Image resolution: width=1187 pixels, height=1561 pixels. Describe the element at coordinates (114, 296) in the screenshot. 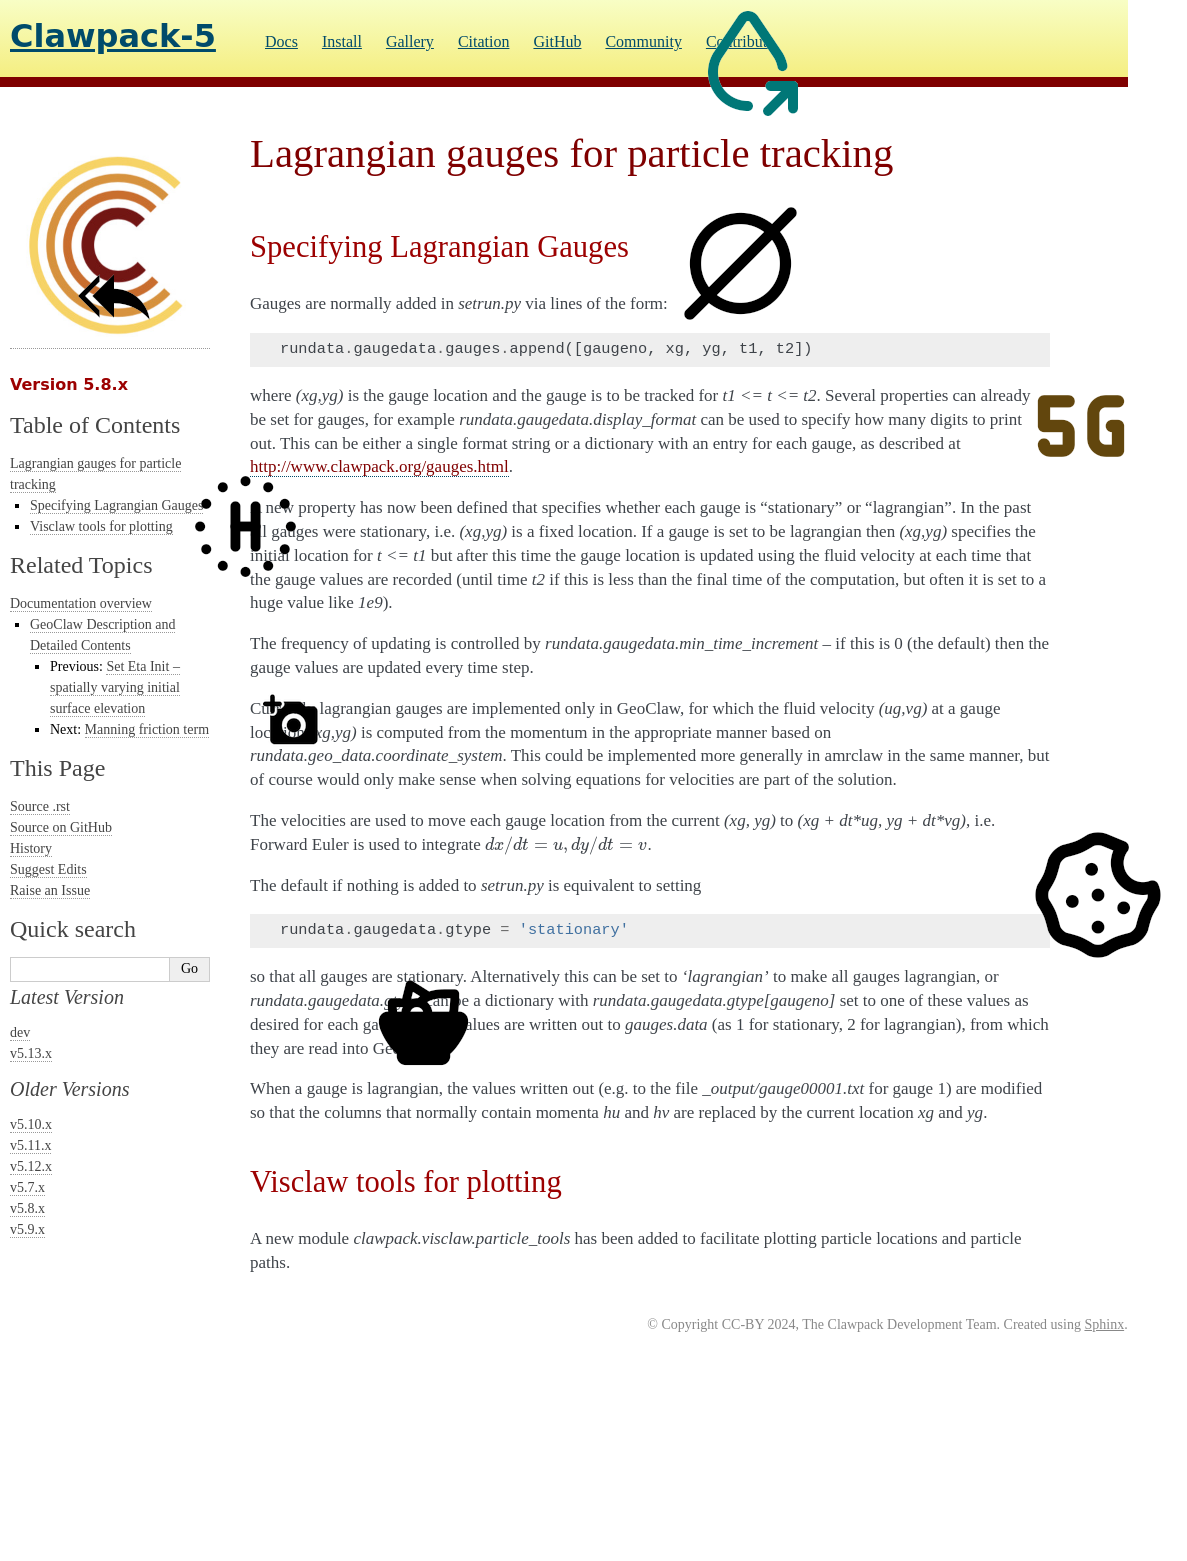

I see `reply to all recipients` at that location.